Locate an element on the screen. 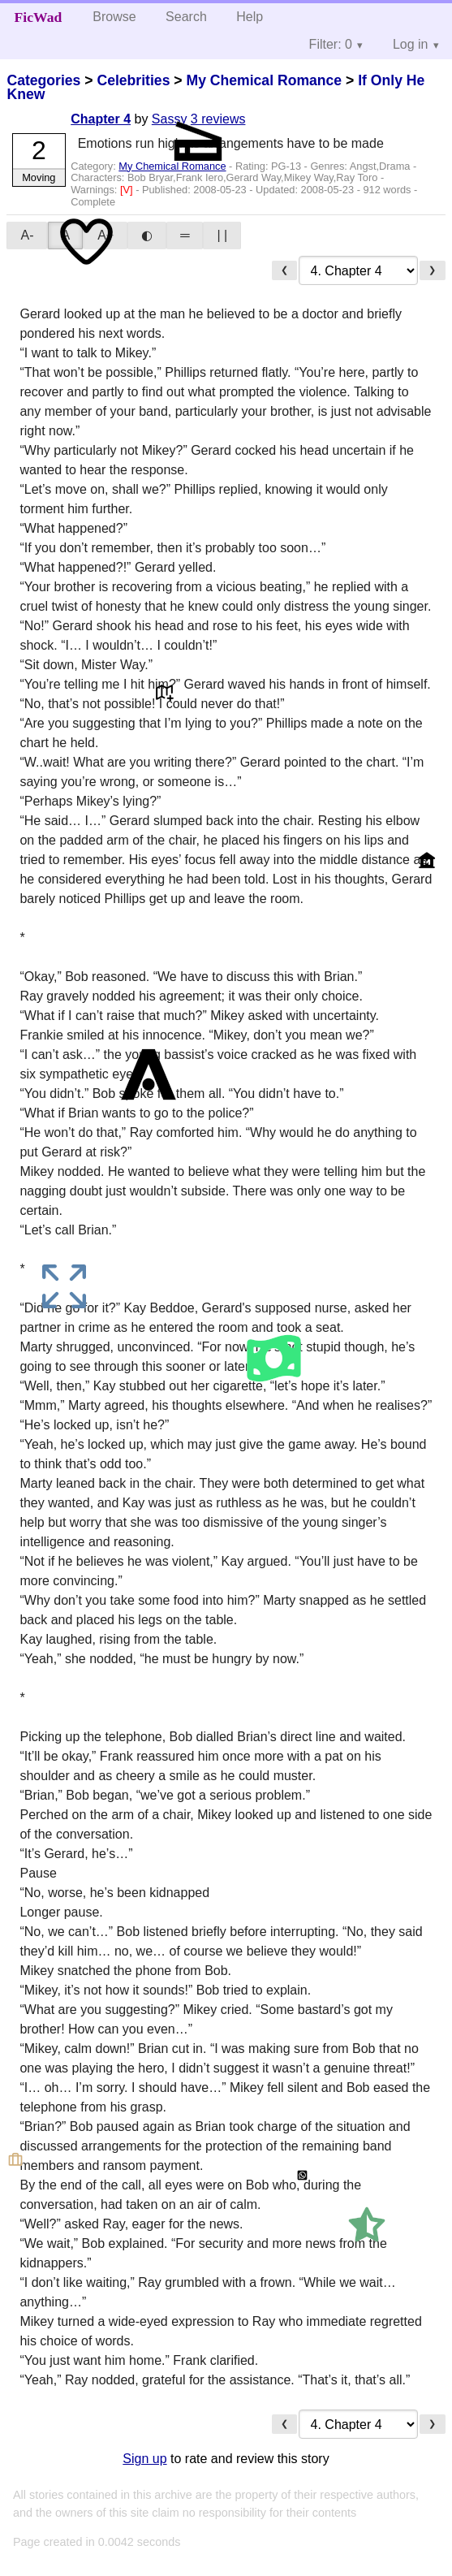 The image size is (452, 2576). scan a document or image is located at coordinates (198, 140).